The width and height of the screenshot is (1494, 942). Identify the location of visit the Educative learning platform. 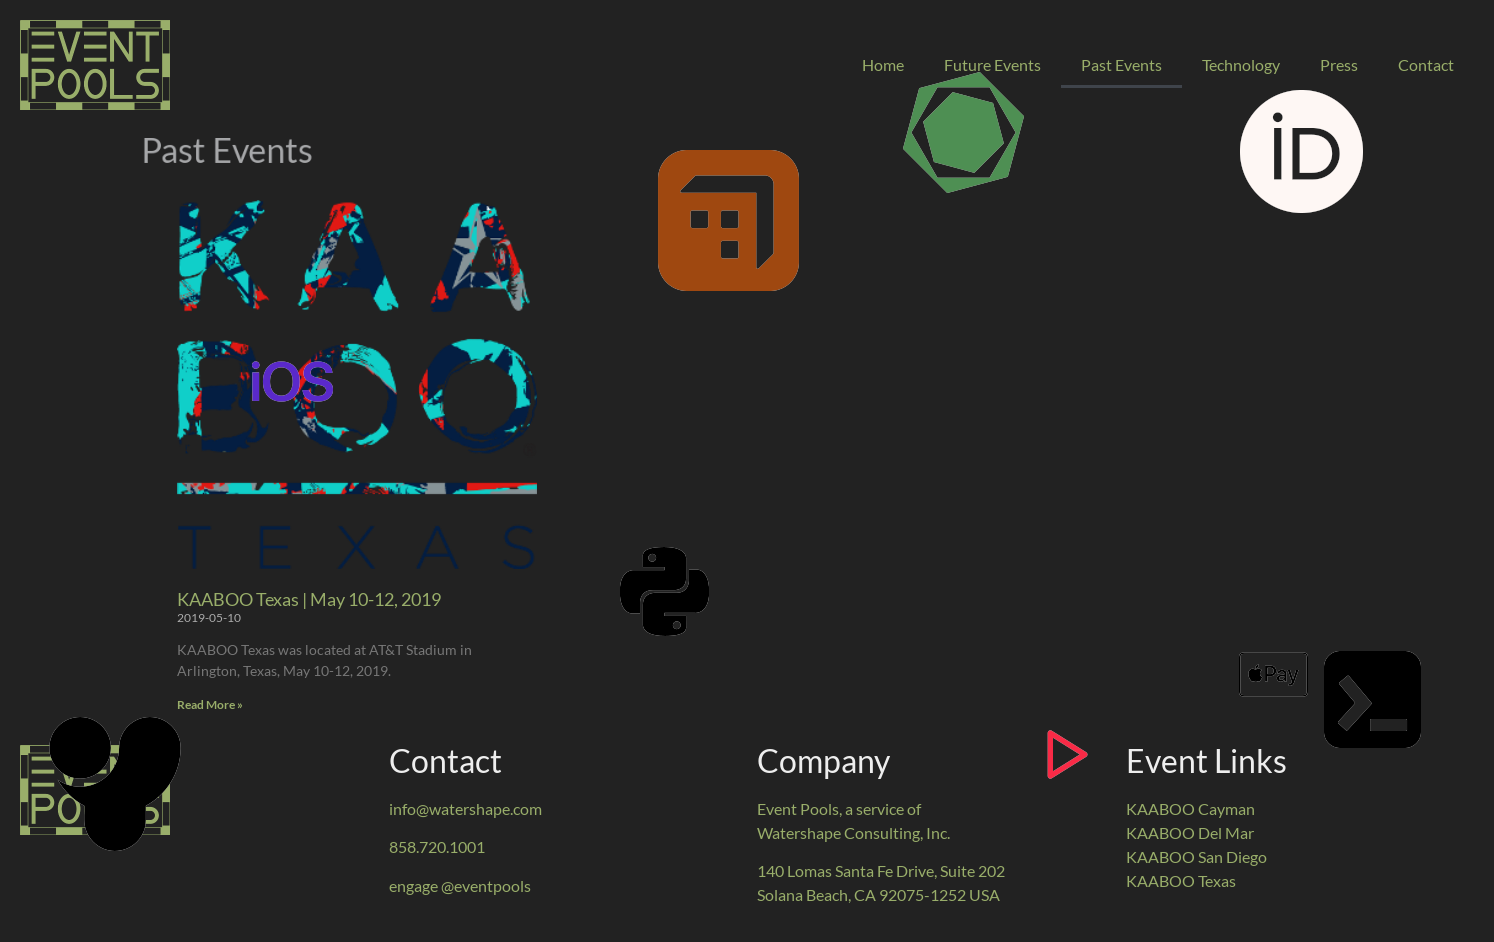
(1372, 699).